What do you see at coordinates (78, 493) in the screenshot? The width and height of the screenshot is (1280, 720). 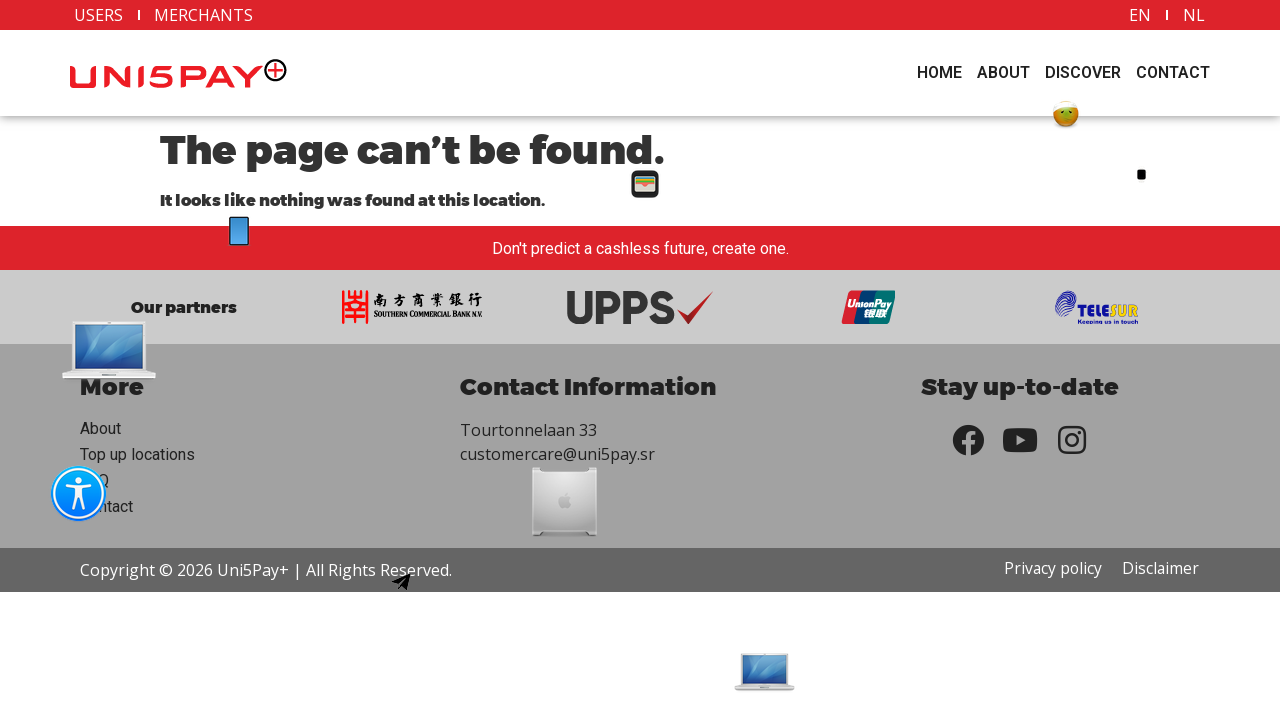 I see `open accessibility settings` at bounding box center [78, 493].